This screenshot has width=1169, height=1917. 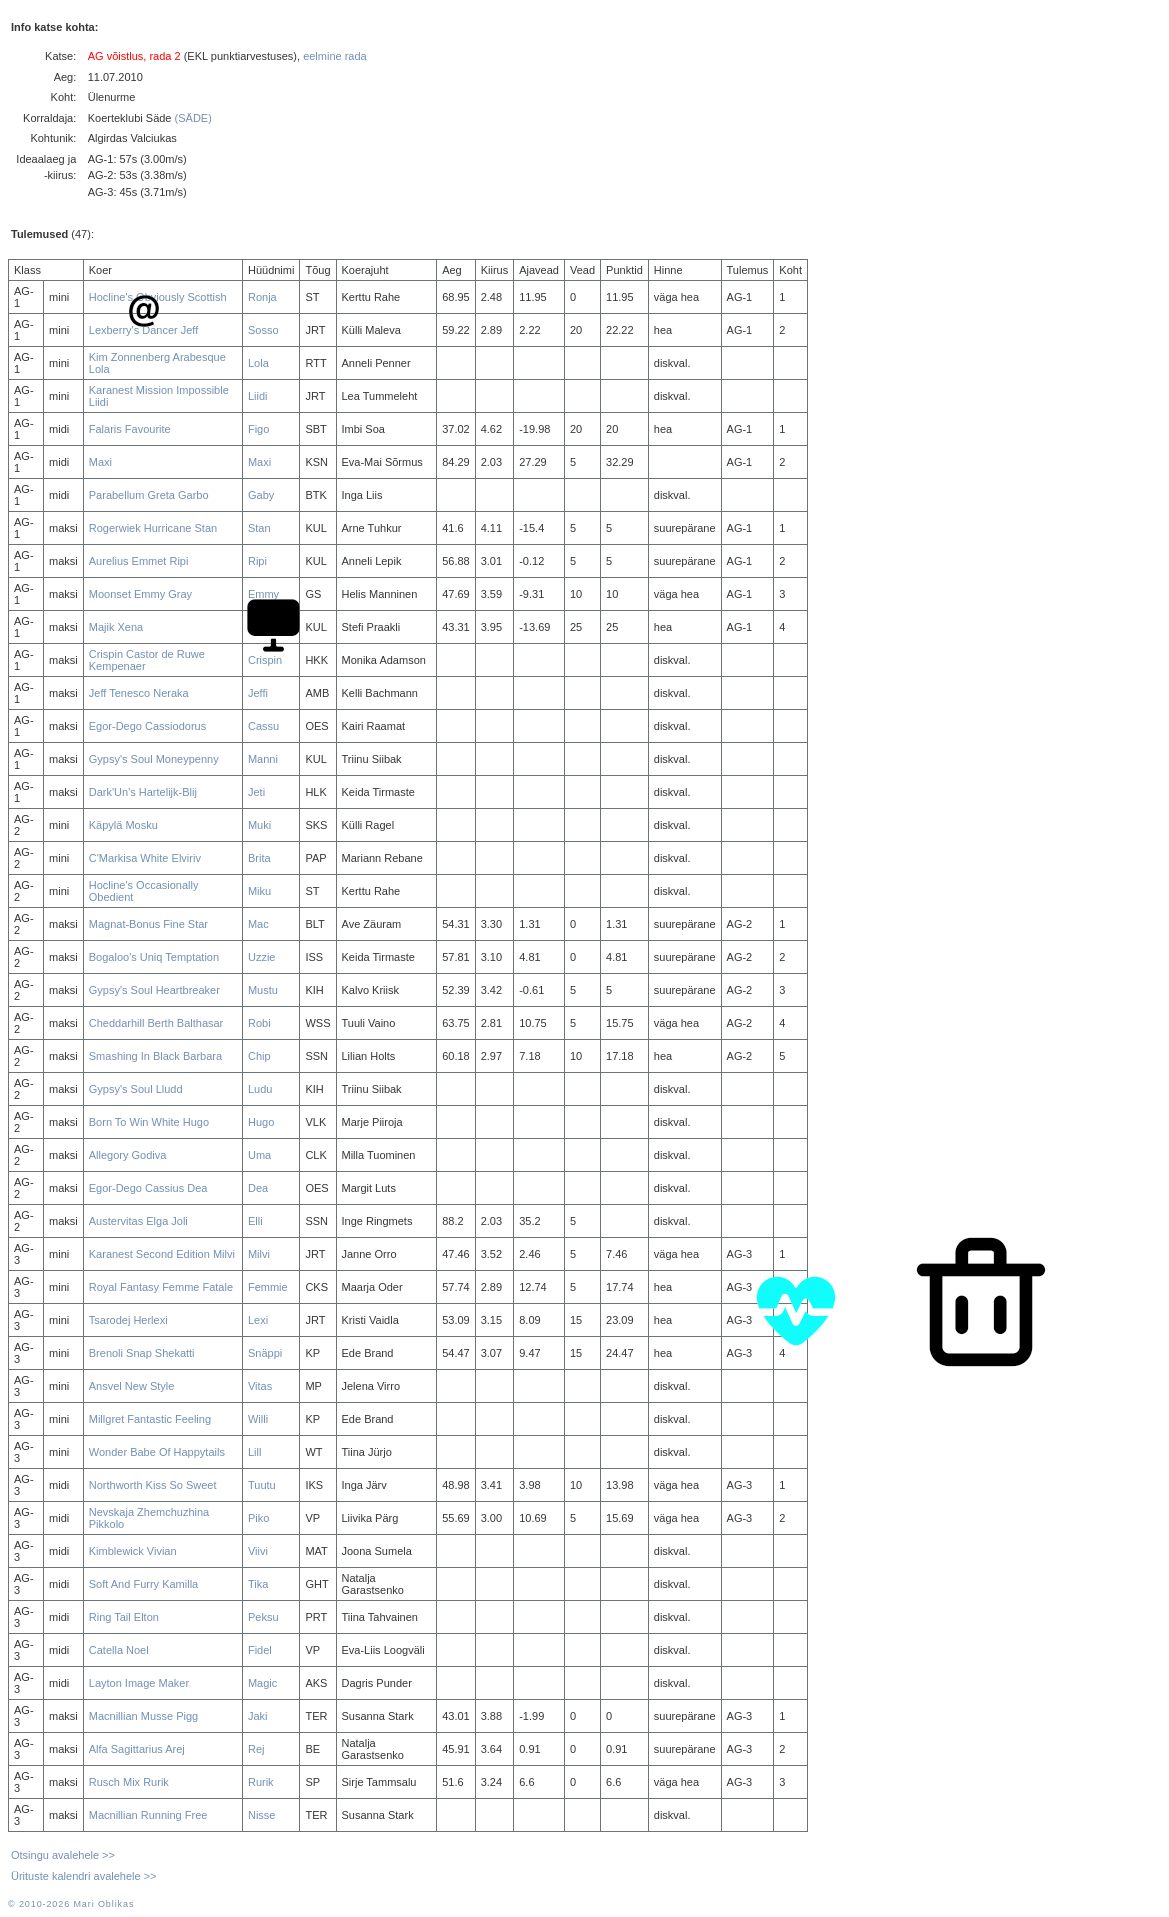 I want to click on view health or fitness tracking data, so click(x=796, y=1311).